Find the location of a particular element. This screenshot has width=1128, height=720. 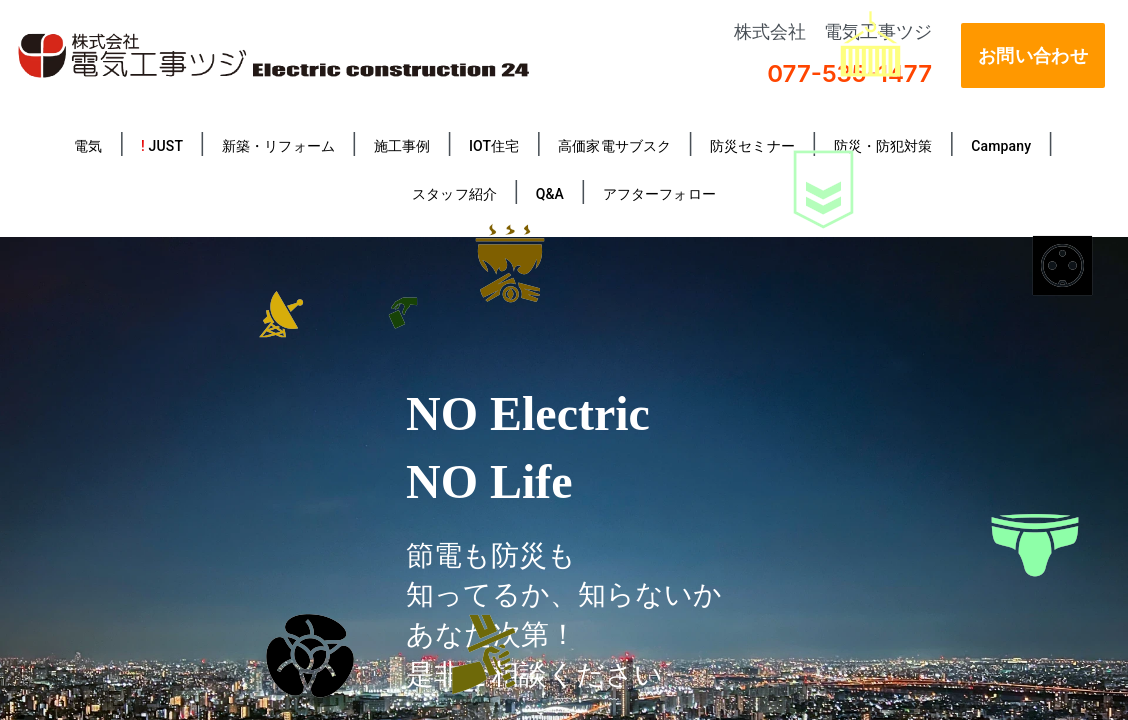

view inventory or storage contents is located at coordinates (870, 44).